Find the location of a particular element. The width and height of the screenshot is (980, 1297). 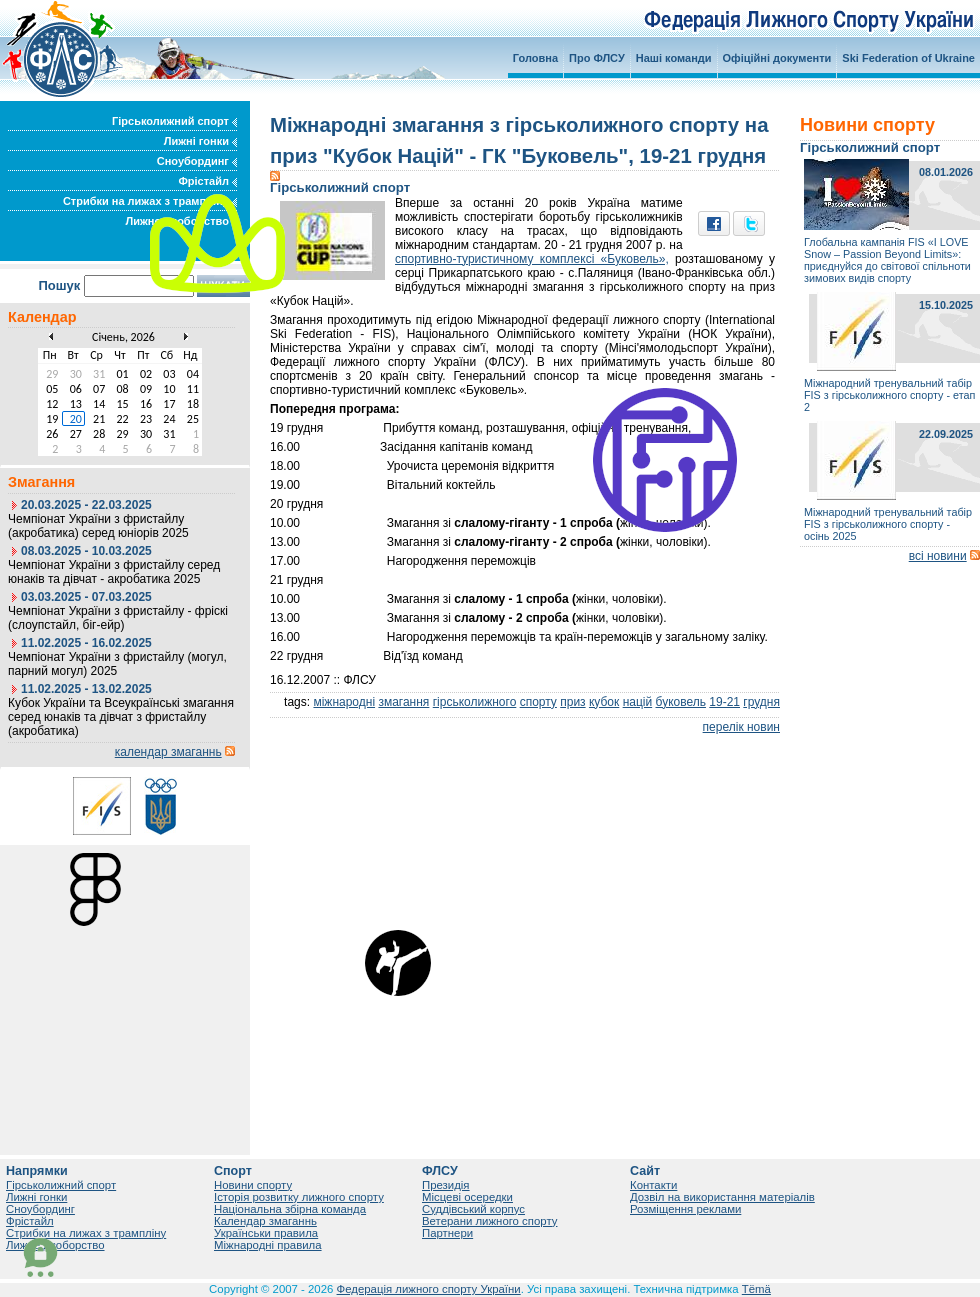

open Figma design file is located at coordinates (95, 889).